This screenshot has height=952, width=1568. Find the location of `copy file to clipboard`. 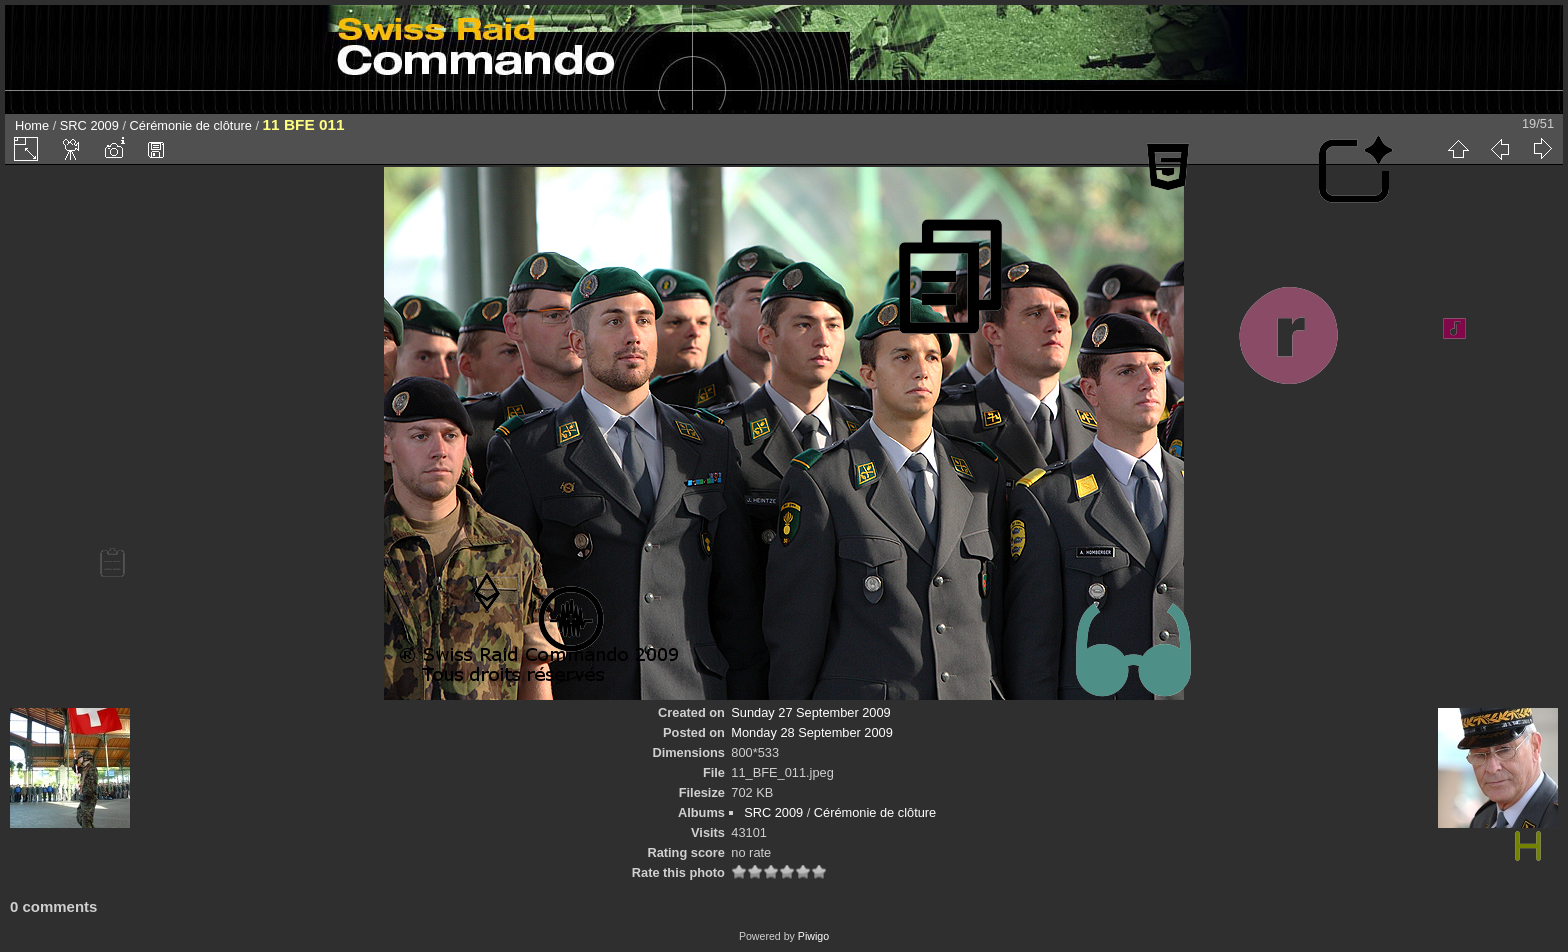

copy file to clipboard is located at coordinates (950, 276).